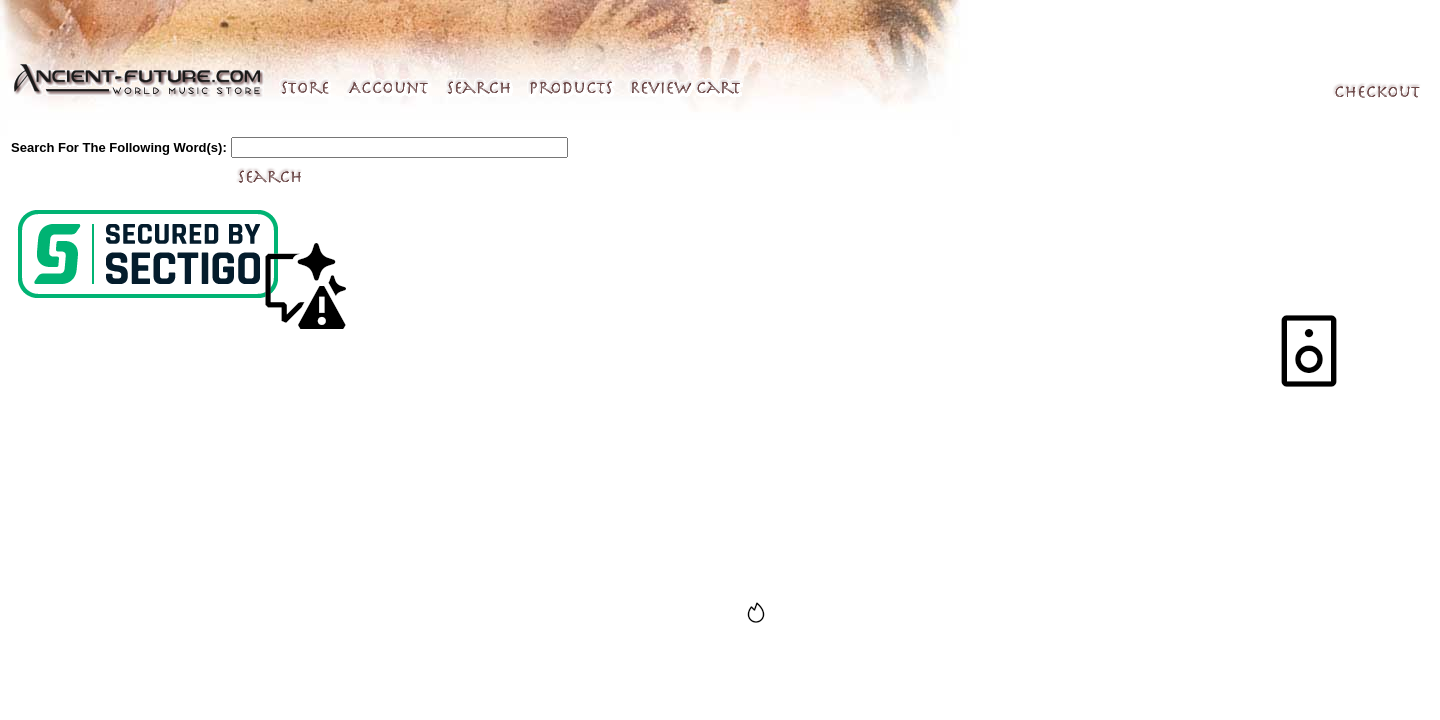  What do you see at coordinates (1309, 351) in the screenshot?
I see `adjust speaker or audio output settings` at bounding box center [1309, 351].